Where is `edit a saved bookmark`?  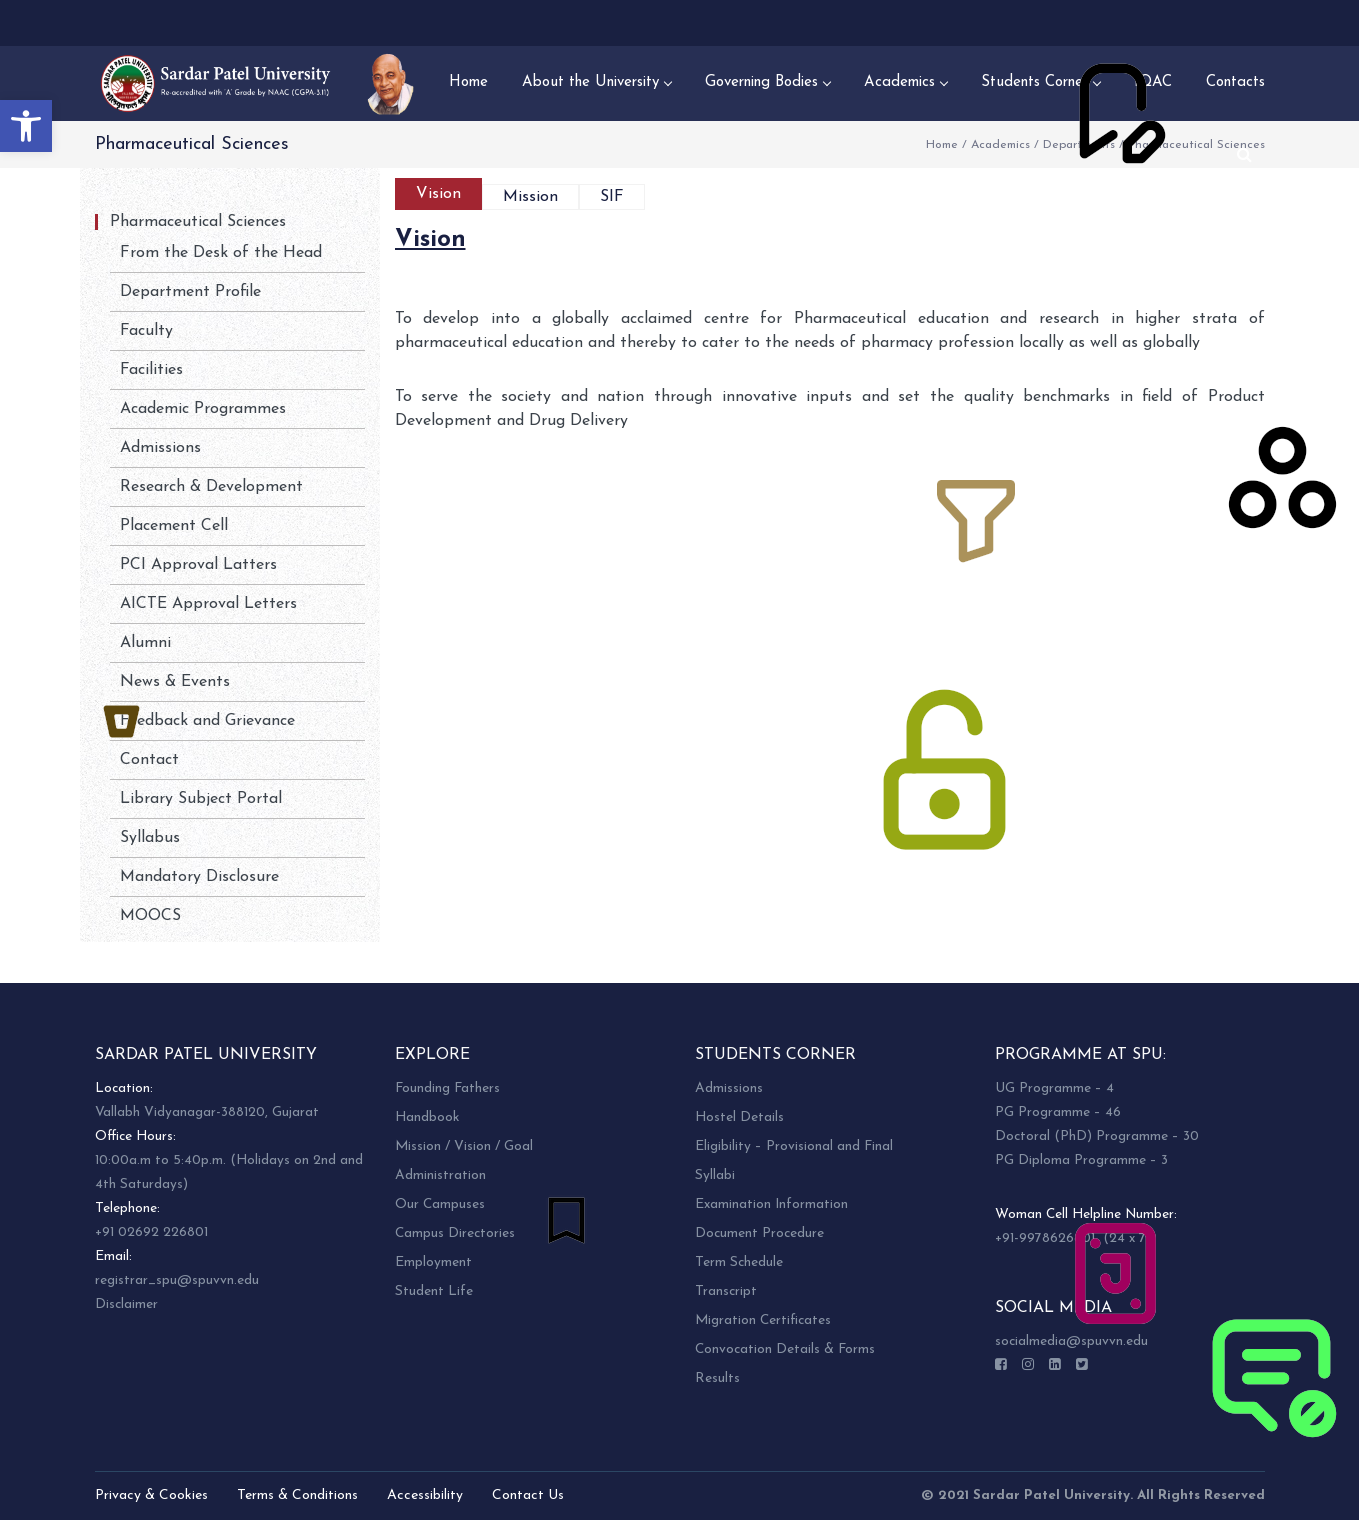
edit a saved bookmark is located at coordinates (1113, 111).